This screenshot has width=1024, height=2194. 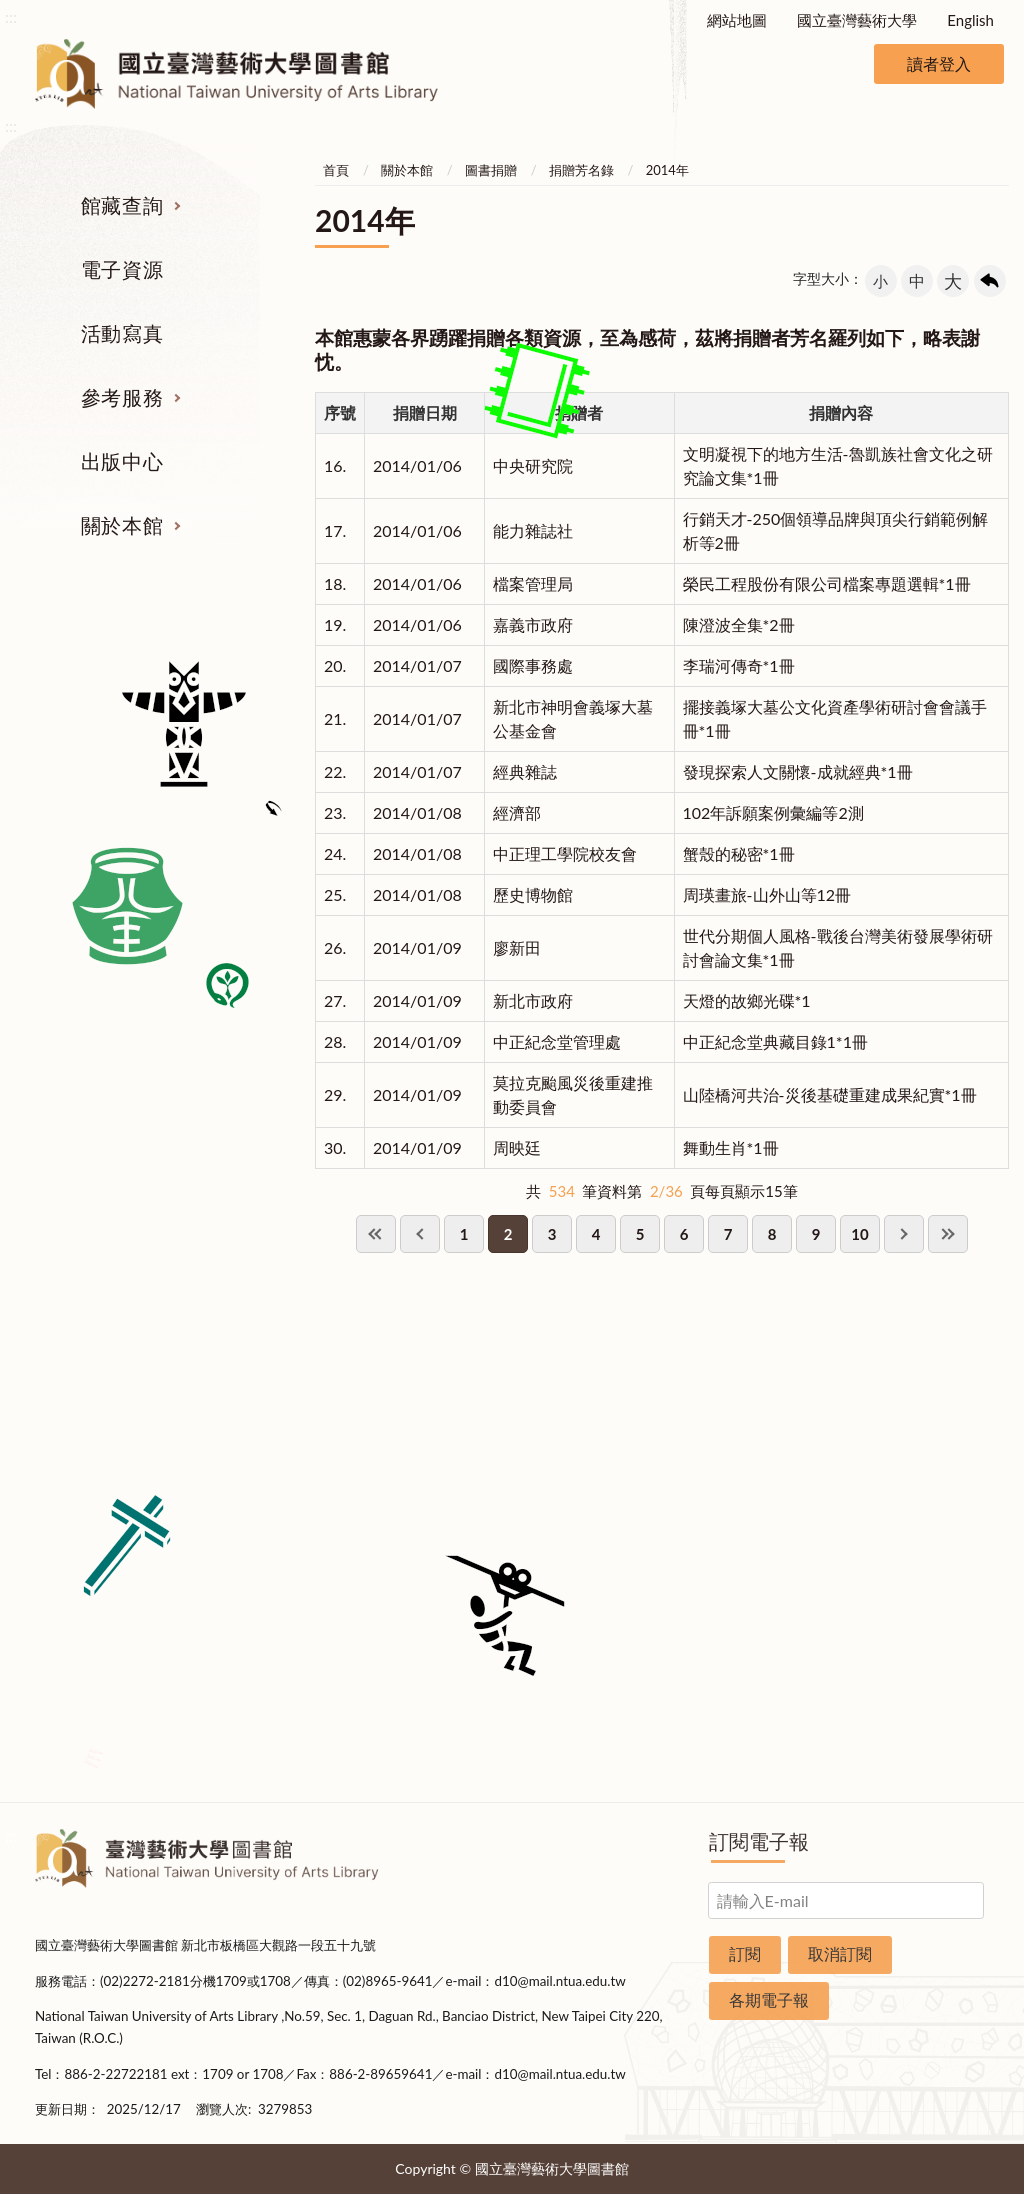 I want to click on view hardware or processor information, so click(x=536, y=391).